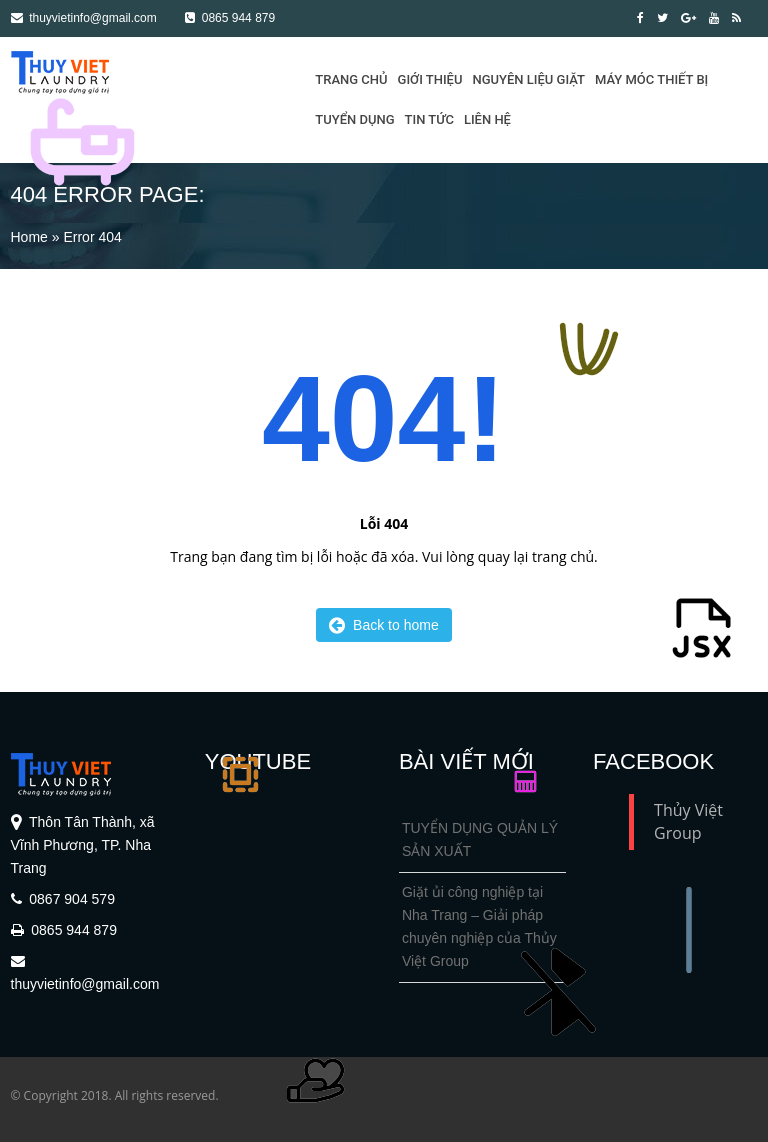  What do you see at coordinates (82, 143) in the screenshot?
I see `indicates bathroom amenities available` at bounding box center [82, 143].